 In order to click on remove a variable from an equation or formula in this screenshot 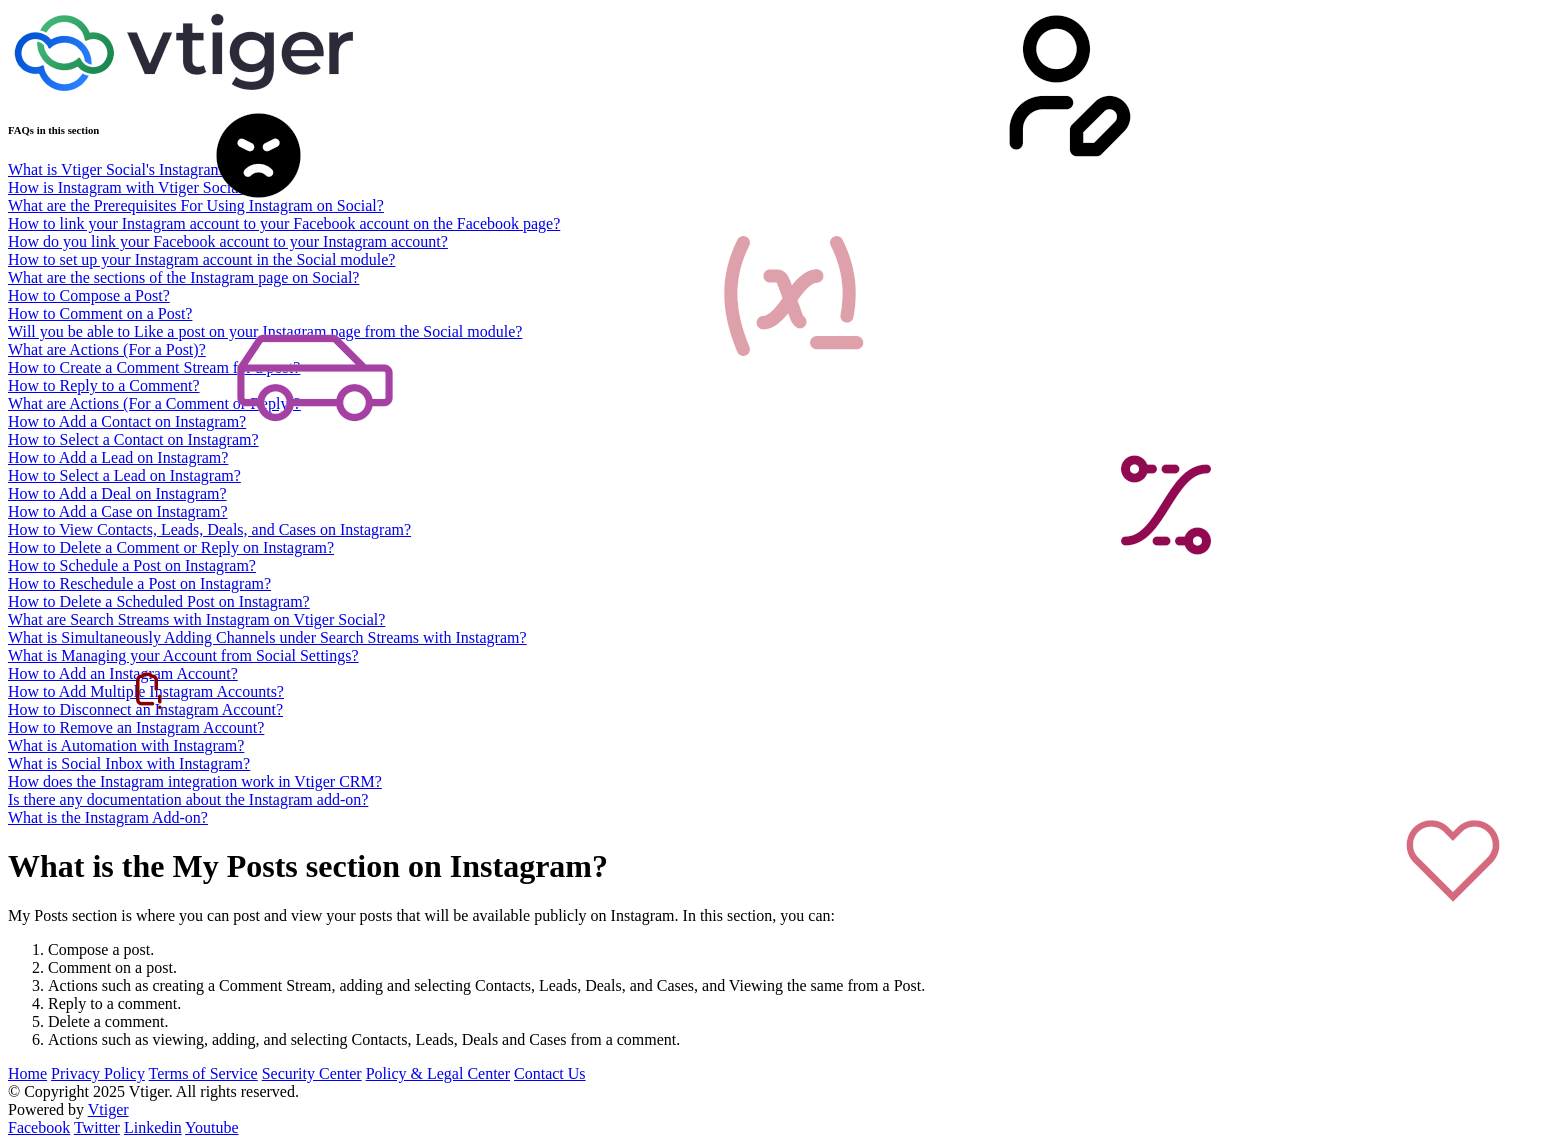, I will do `click(790, 296)`.